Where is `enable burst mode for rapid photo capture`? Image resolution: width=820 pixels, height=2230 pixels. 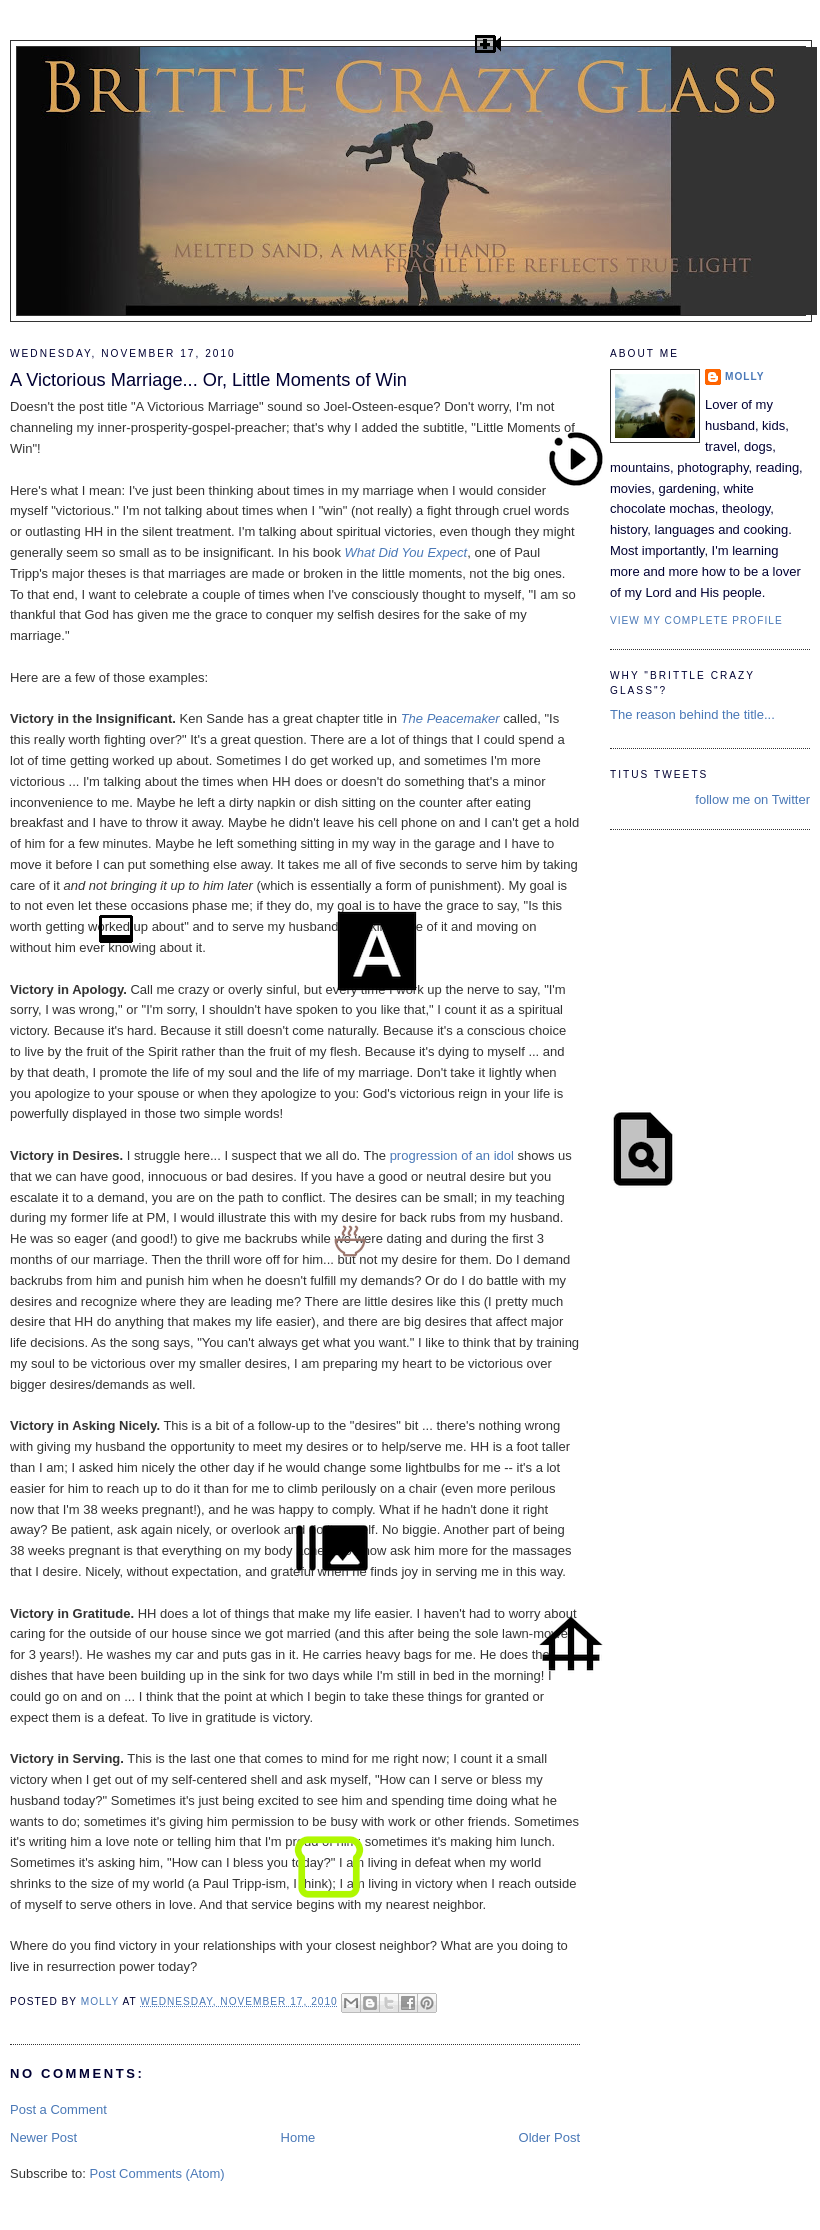 enable burst mode for rapid photo capture is located at coordinates (332, 1548).